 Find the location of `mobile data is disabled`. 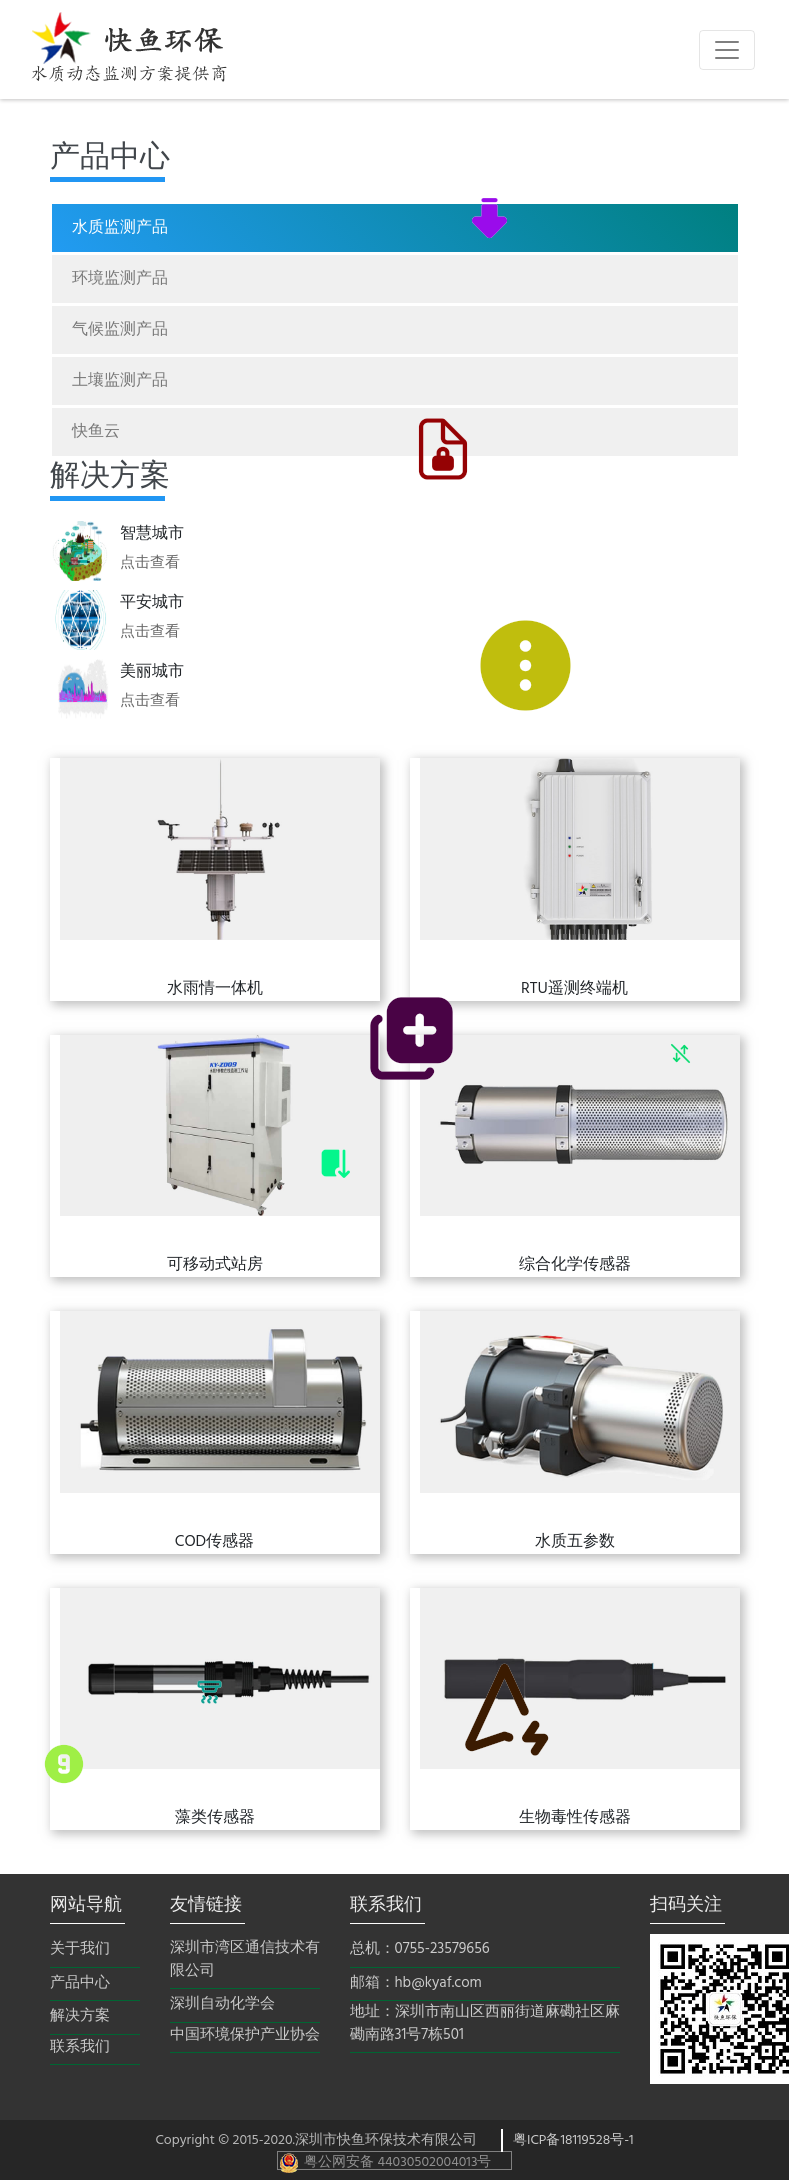

mobile data is disabled is located at coordinates (680, 1053).